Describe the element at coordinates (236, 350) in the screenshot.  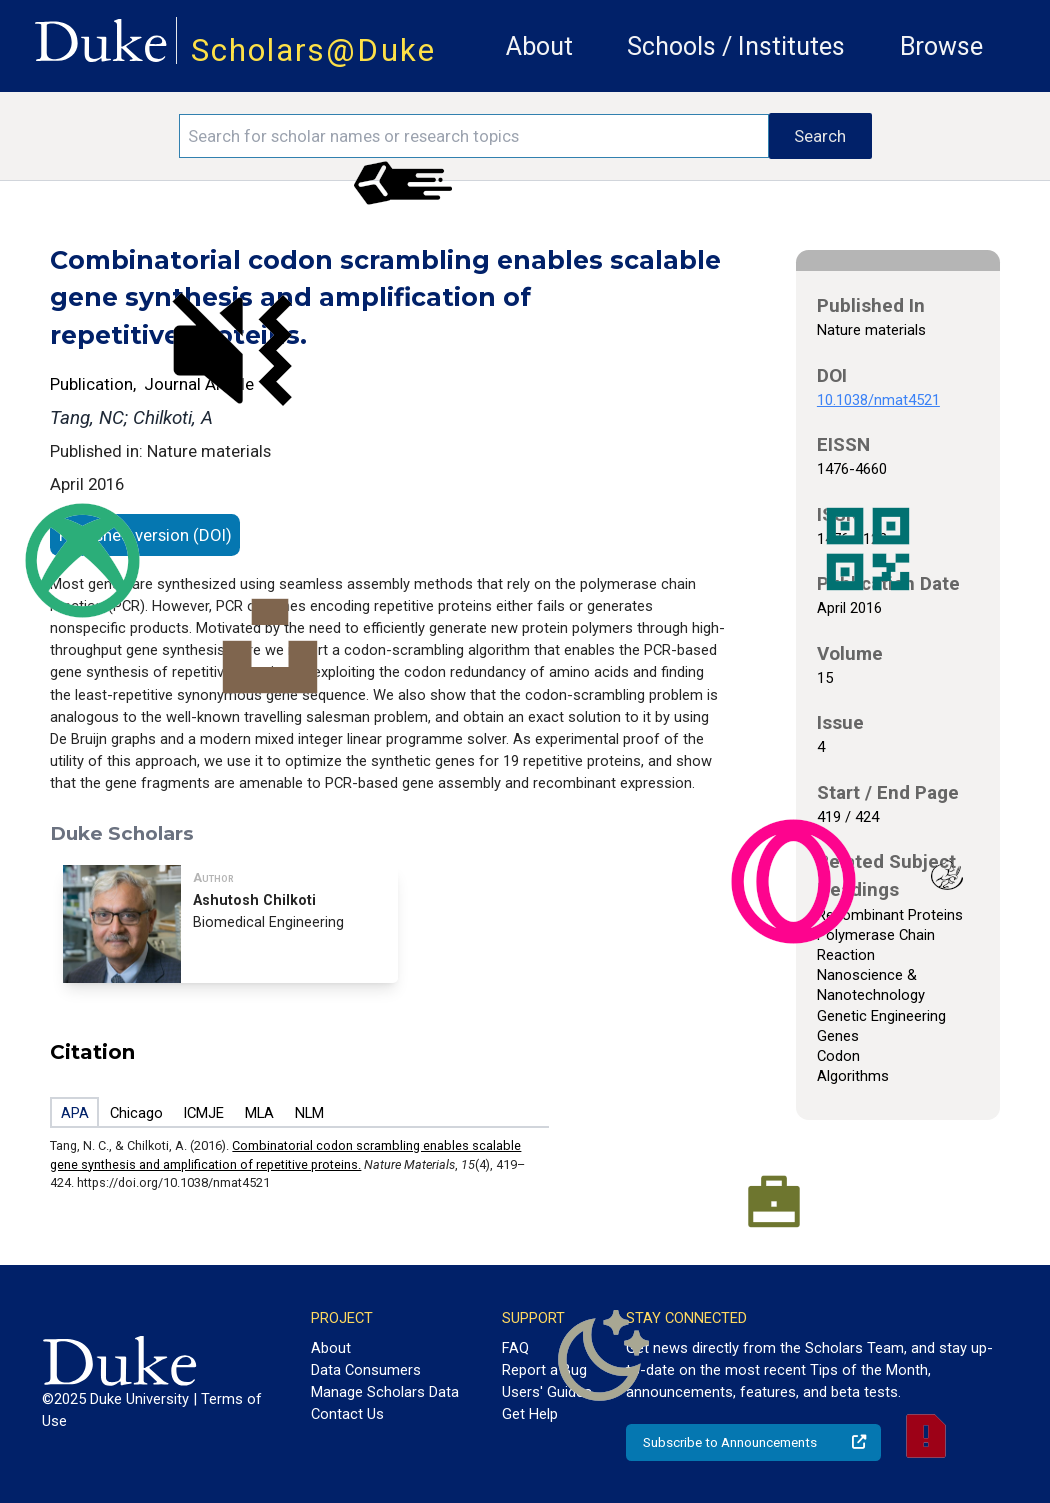
I see `mute sound and enable vibrate mode` at that location.